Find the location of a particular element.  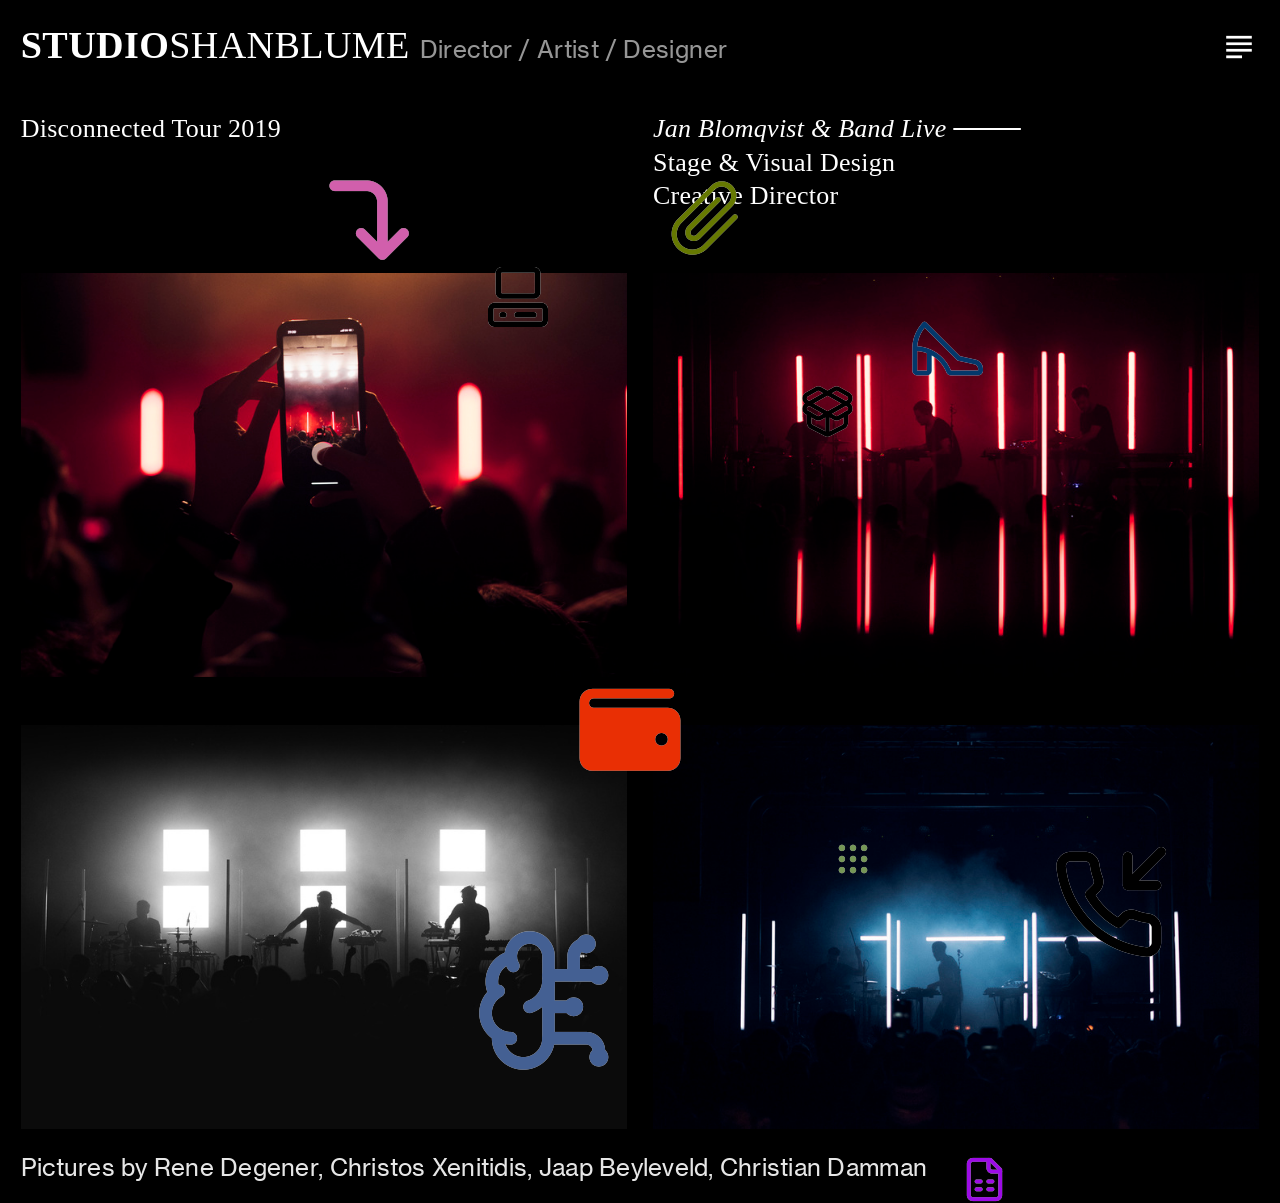

browse women's footwear category is located at coordinates (944, 351).